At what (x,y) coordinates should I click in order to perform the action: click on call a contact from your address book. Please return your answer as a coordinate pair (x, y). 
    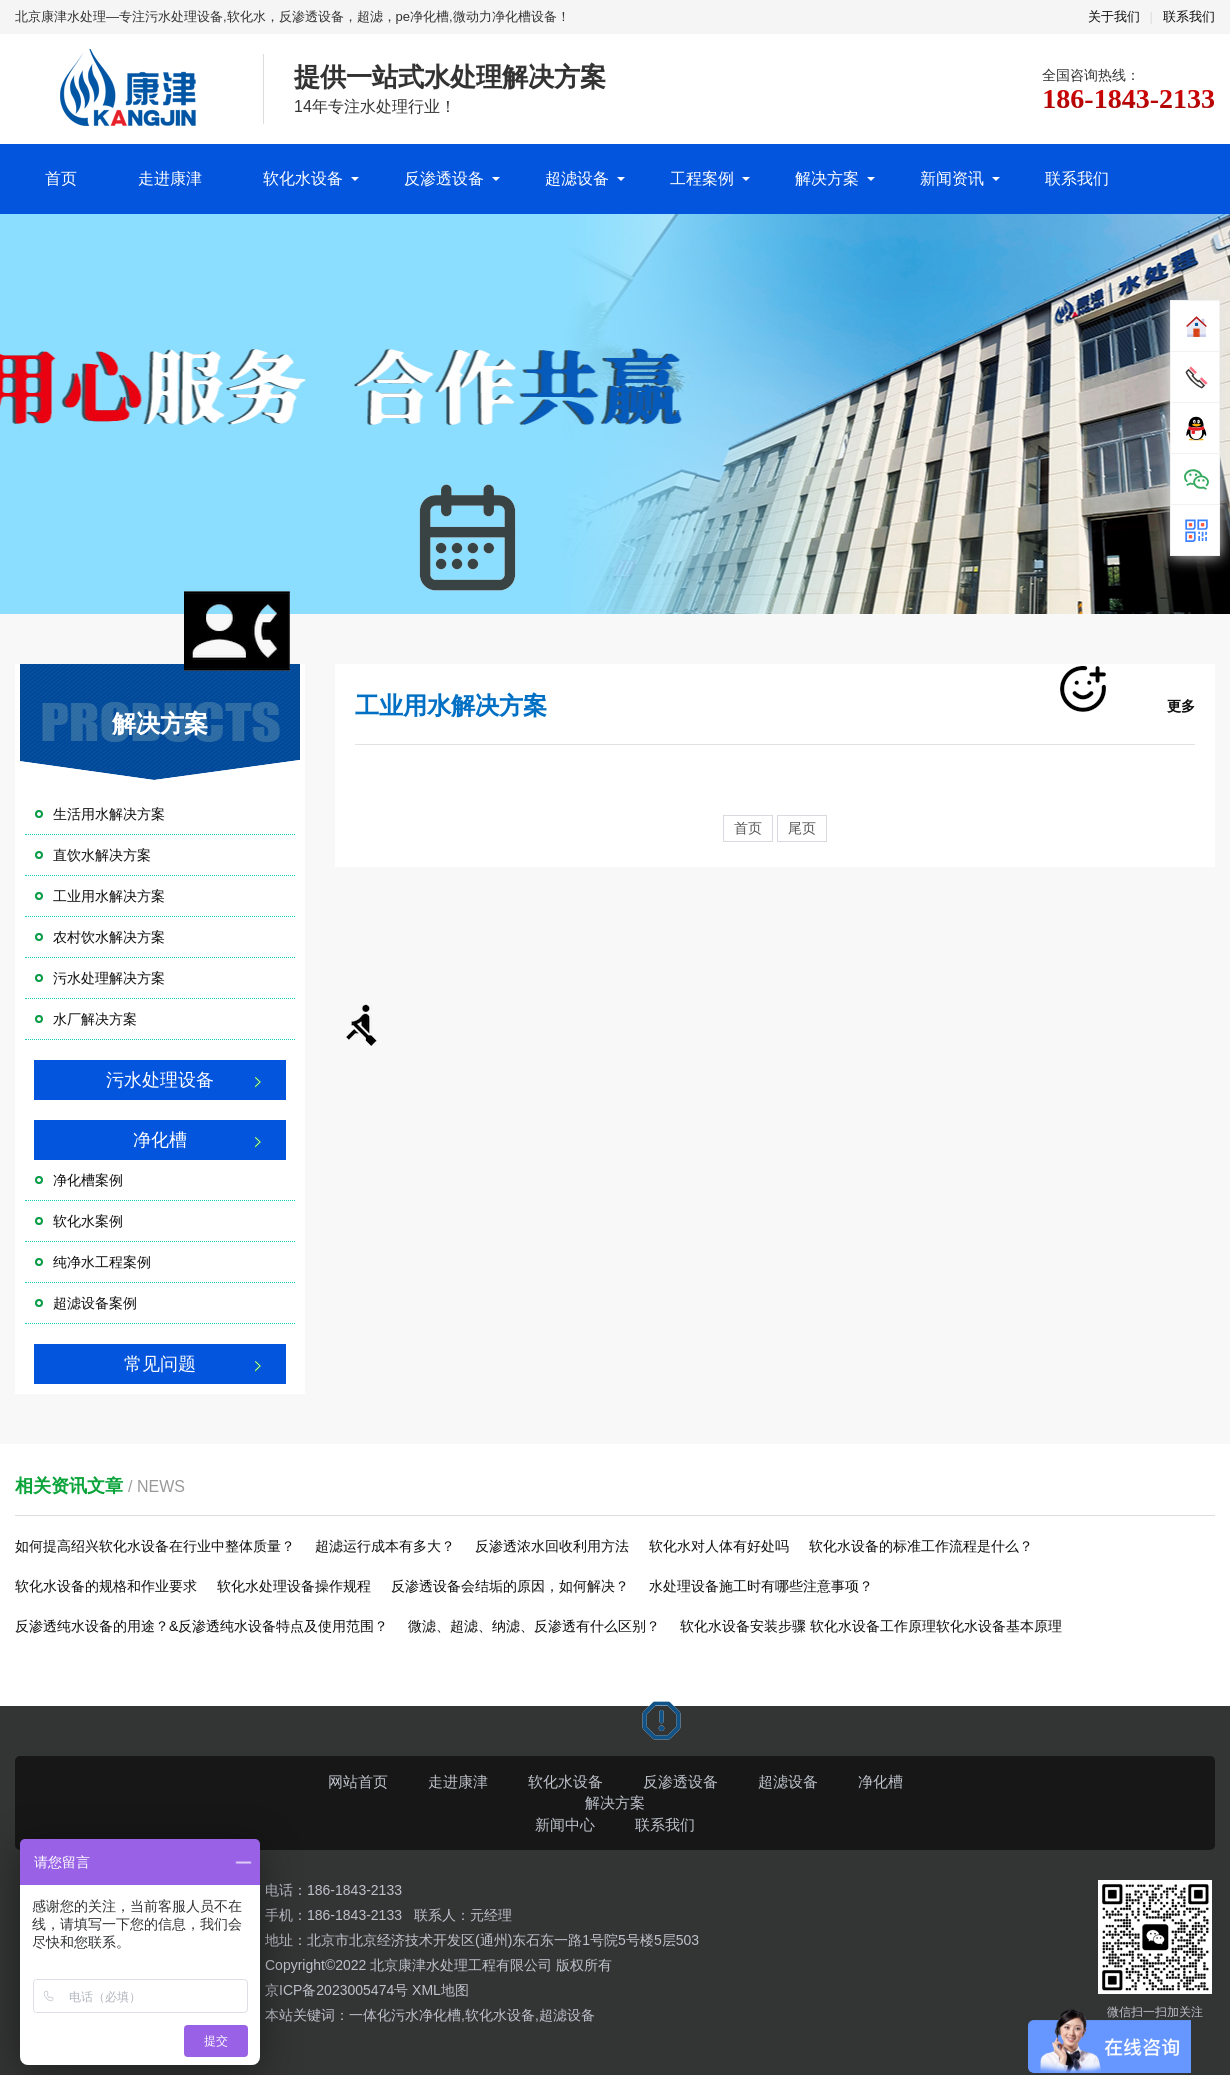
    Looking at the image, I should click on (237, 631).